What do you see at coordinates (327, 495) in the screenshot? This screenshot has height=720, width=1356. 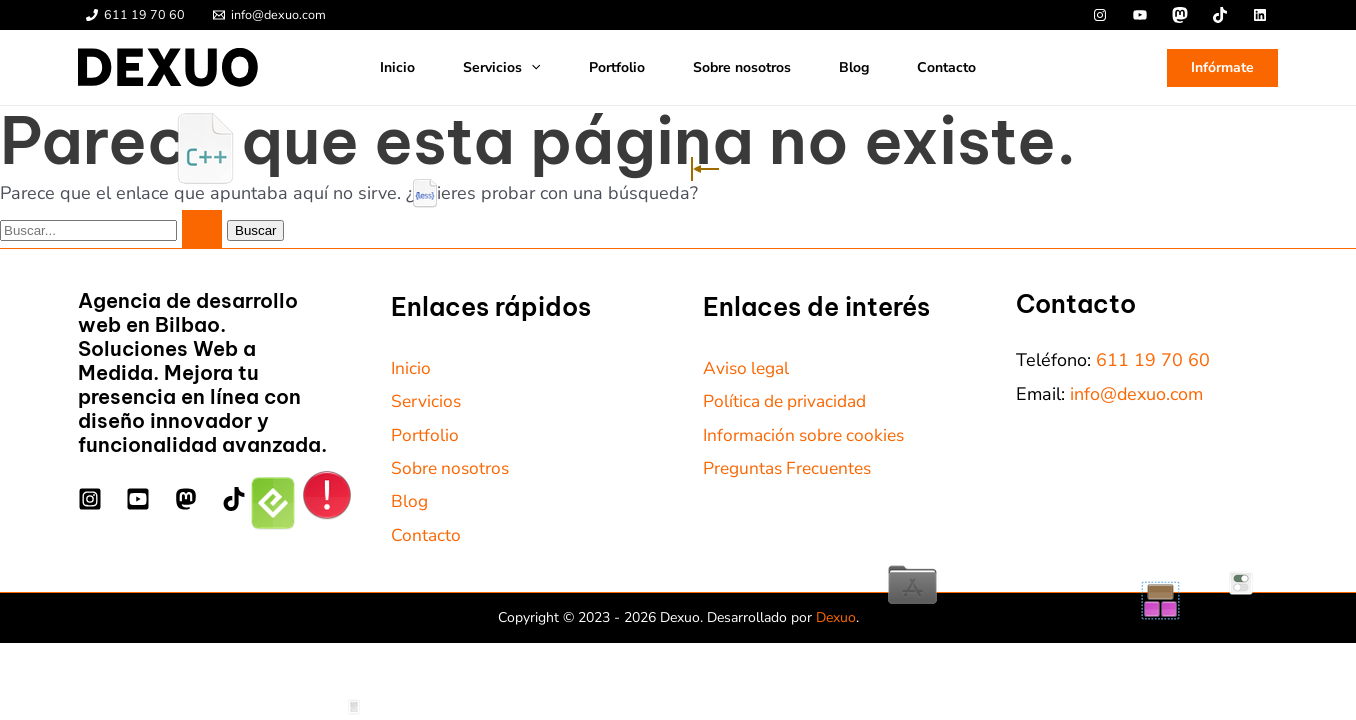 I see `indicates a warning or caution in a dialog` at bounding box center [327, 495].